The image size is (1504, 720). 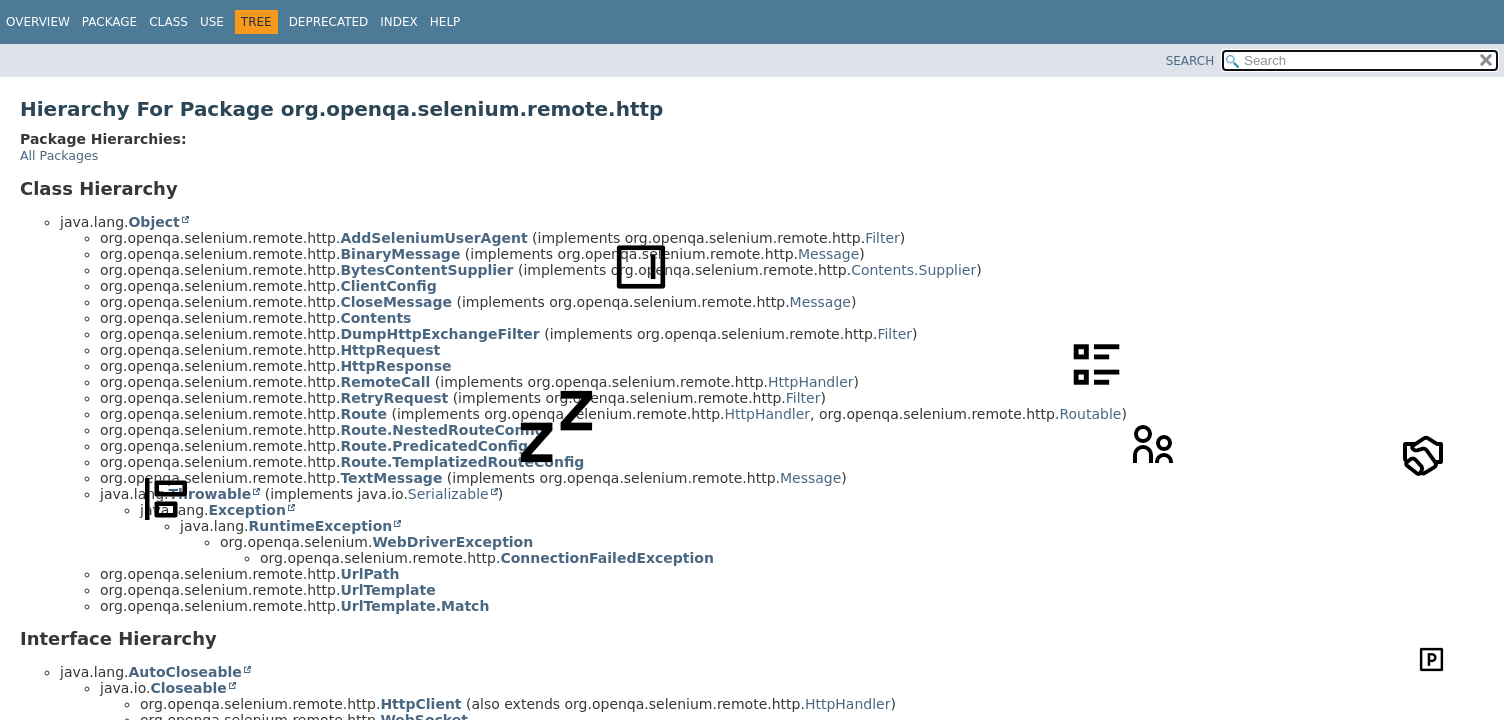 What do you see at coordinates (1423, 456) in the screenshot?
I see `indicates a partnership or collaboration` at bounding box center [1423, 456].